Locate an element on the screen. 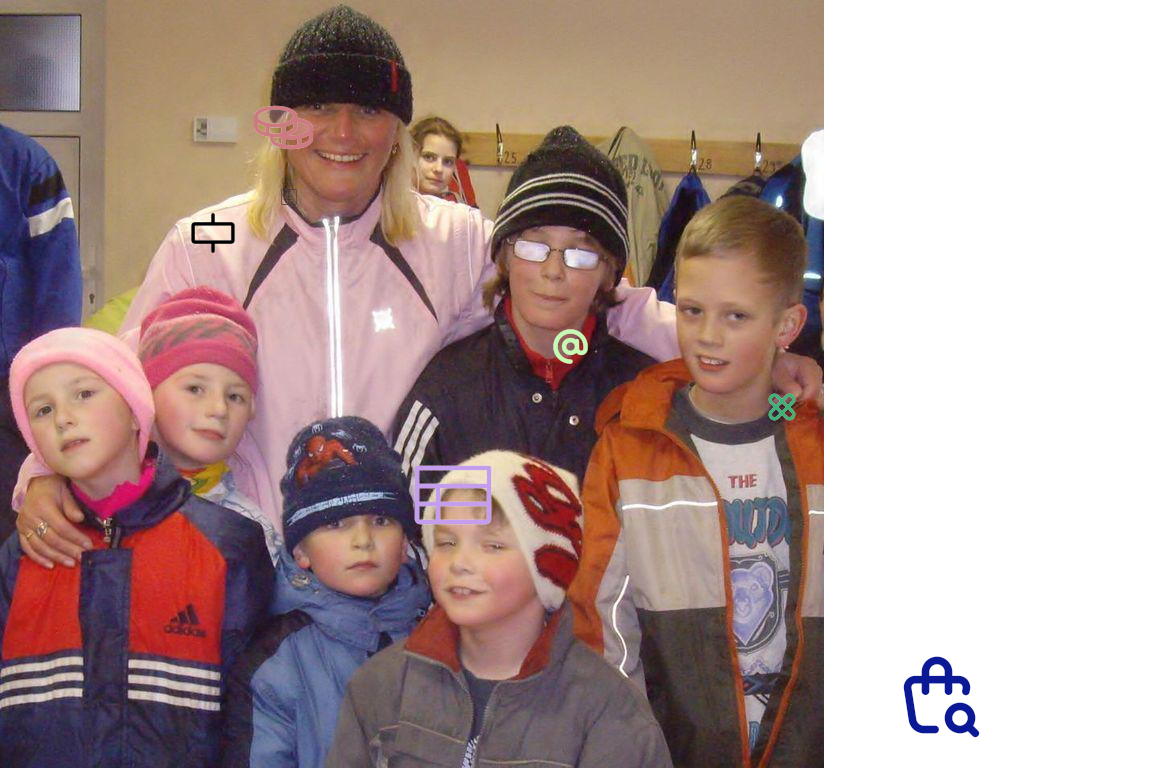  select or navigate to item number eight is located at coordinates (289, 197).